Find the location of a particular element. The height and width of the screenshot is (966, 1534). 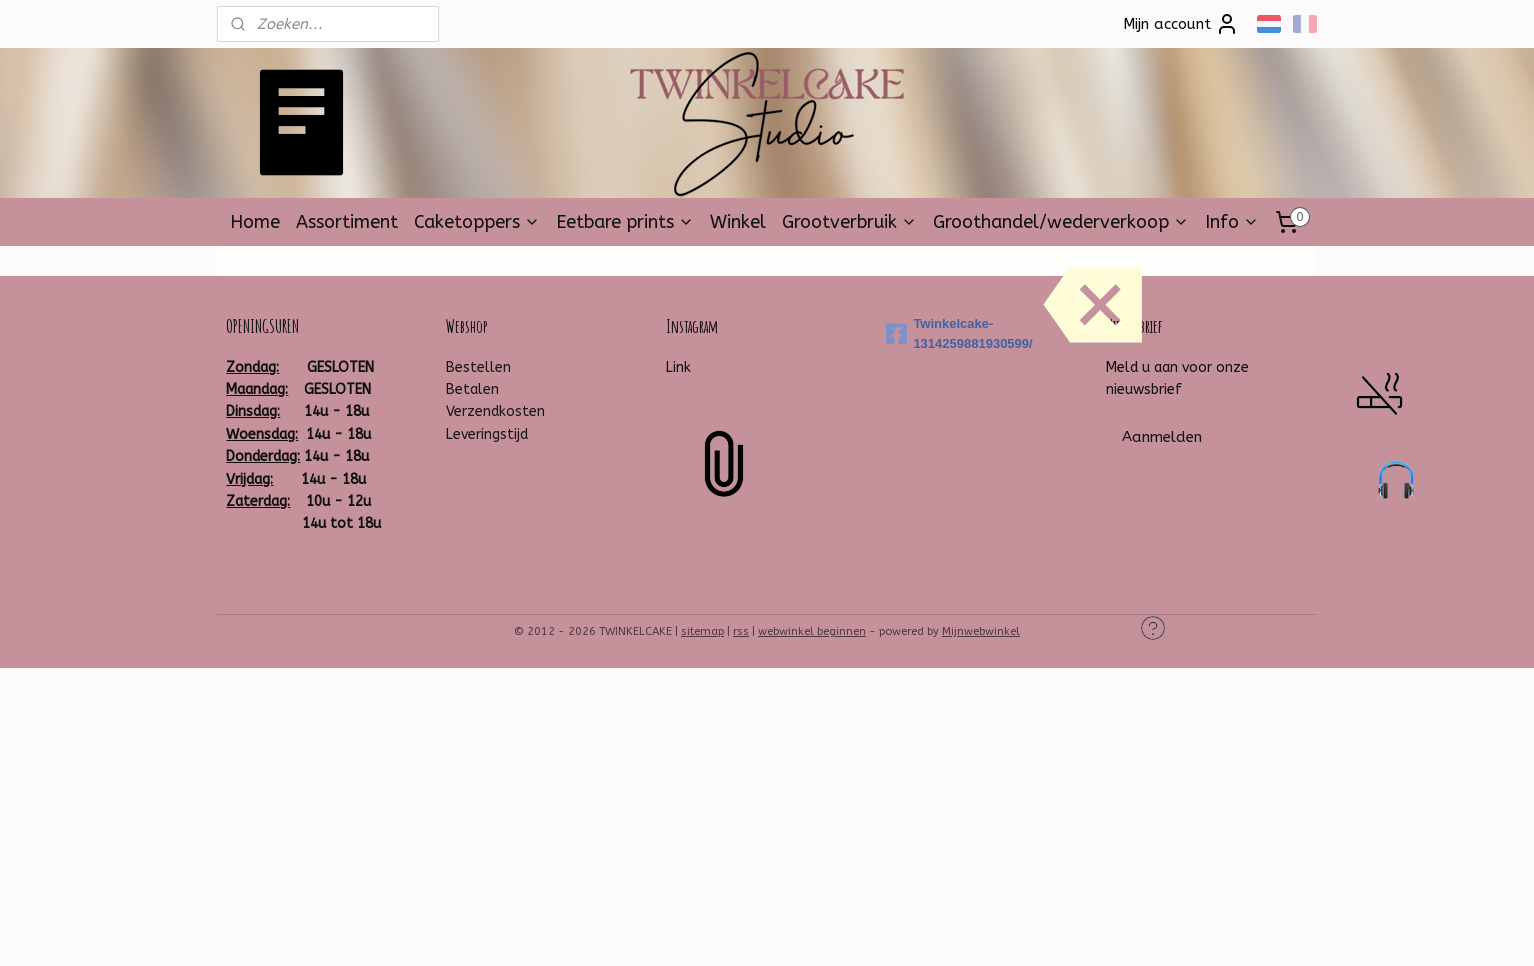

attach a file to your message is located at coordinates (724, 464).